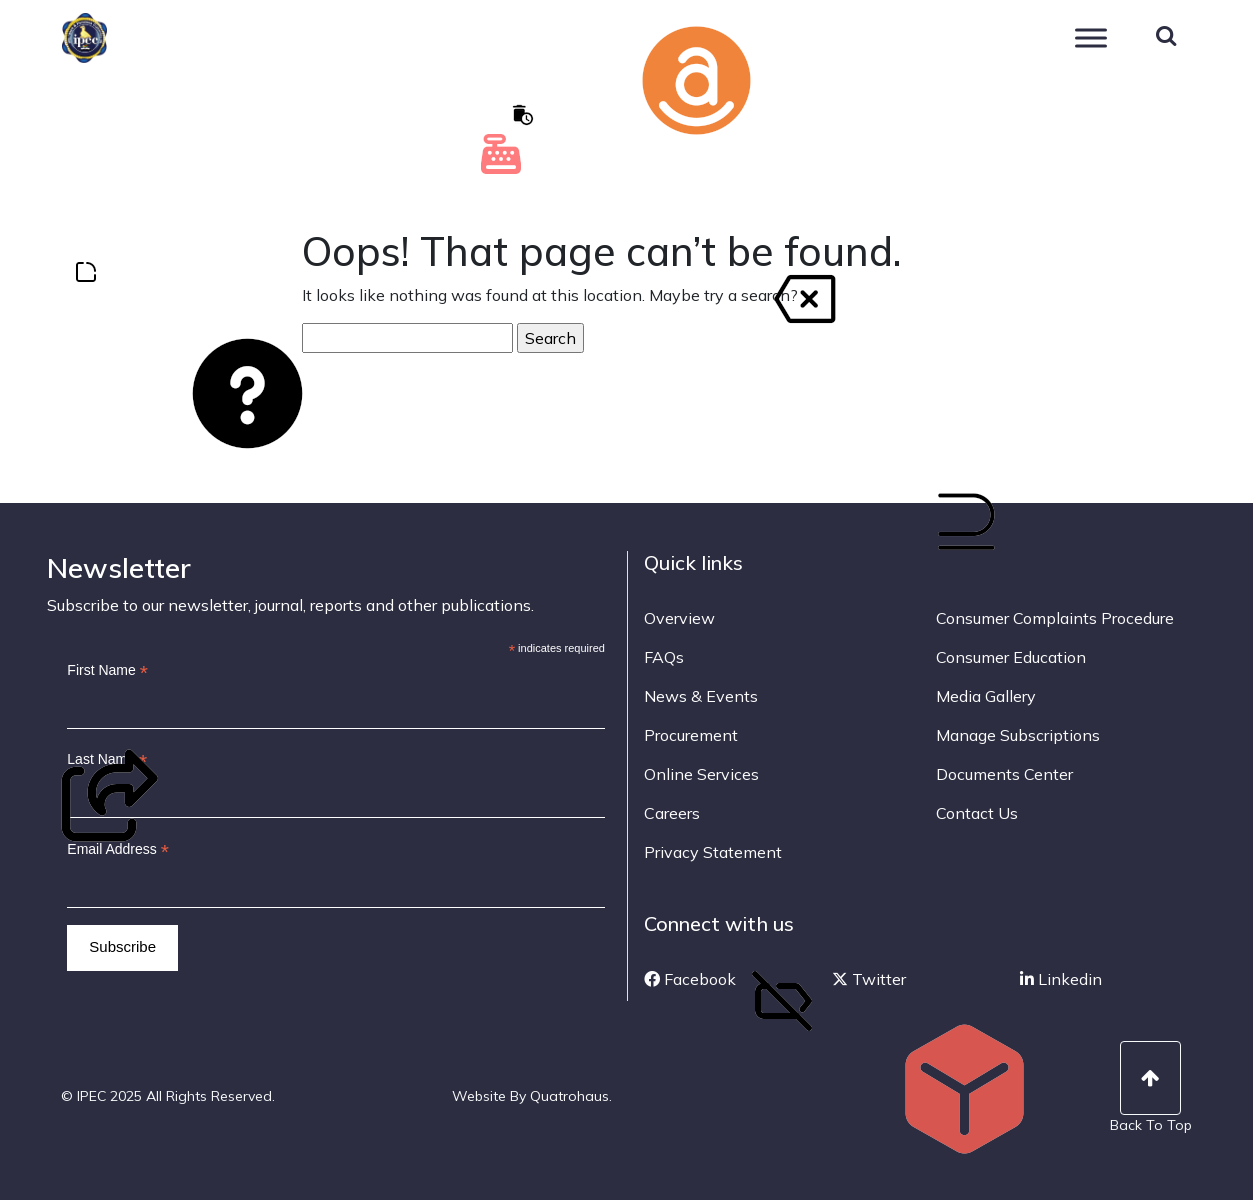 This screenshot has height=1200, width=1253. What do you see at coordinates (696, 80) in the screenshot?
I see `open the Amazon app or website` at bounding box center [696, 80].